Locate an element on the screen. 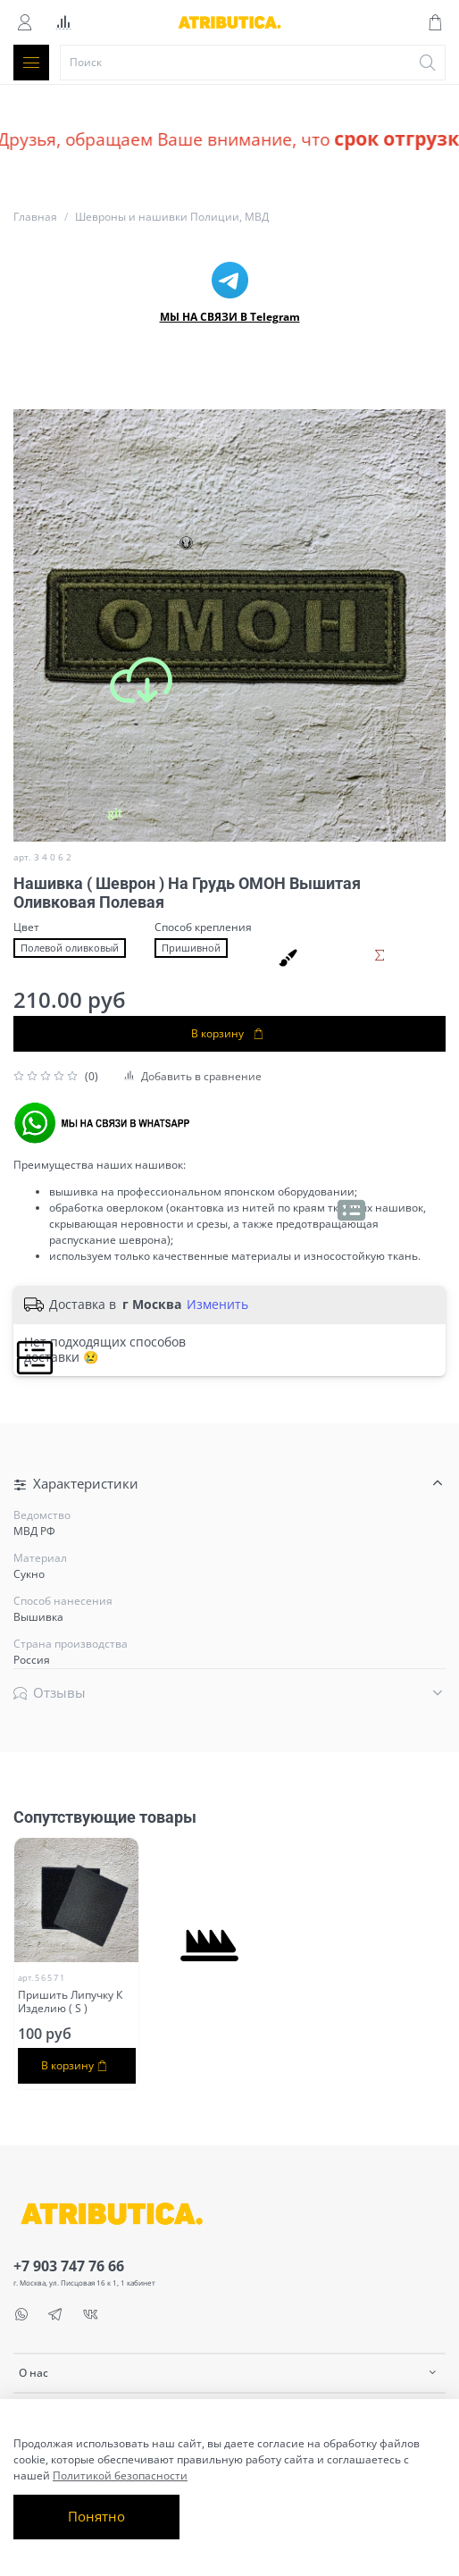  access server settings or management is located at coordinates (35, 1358).